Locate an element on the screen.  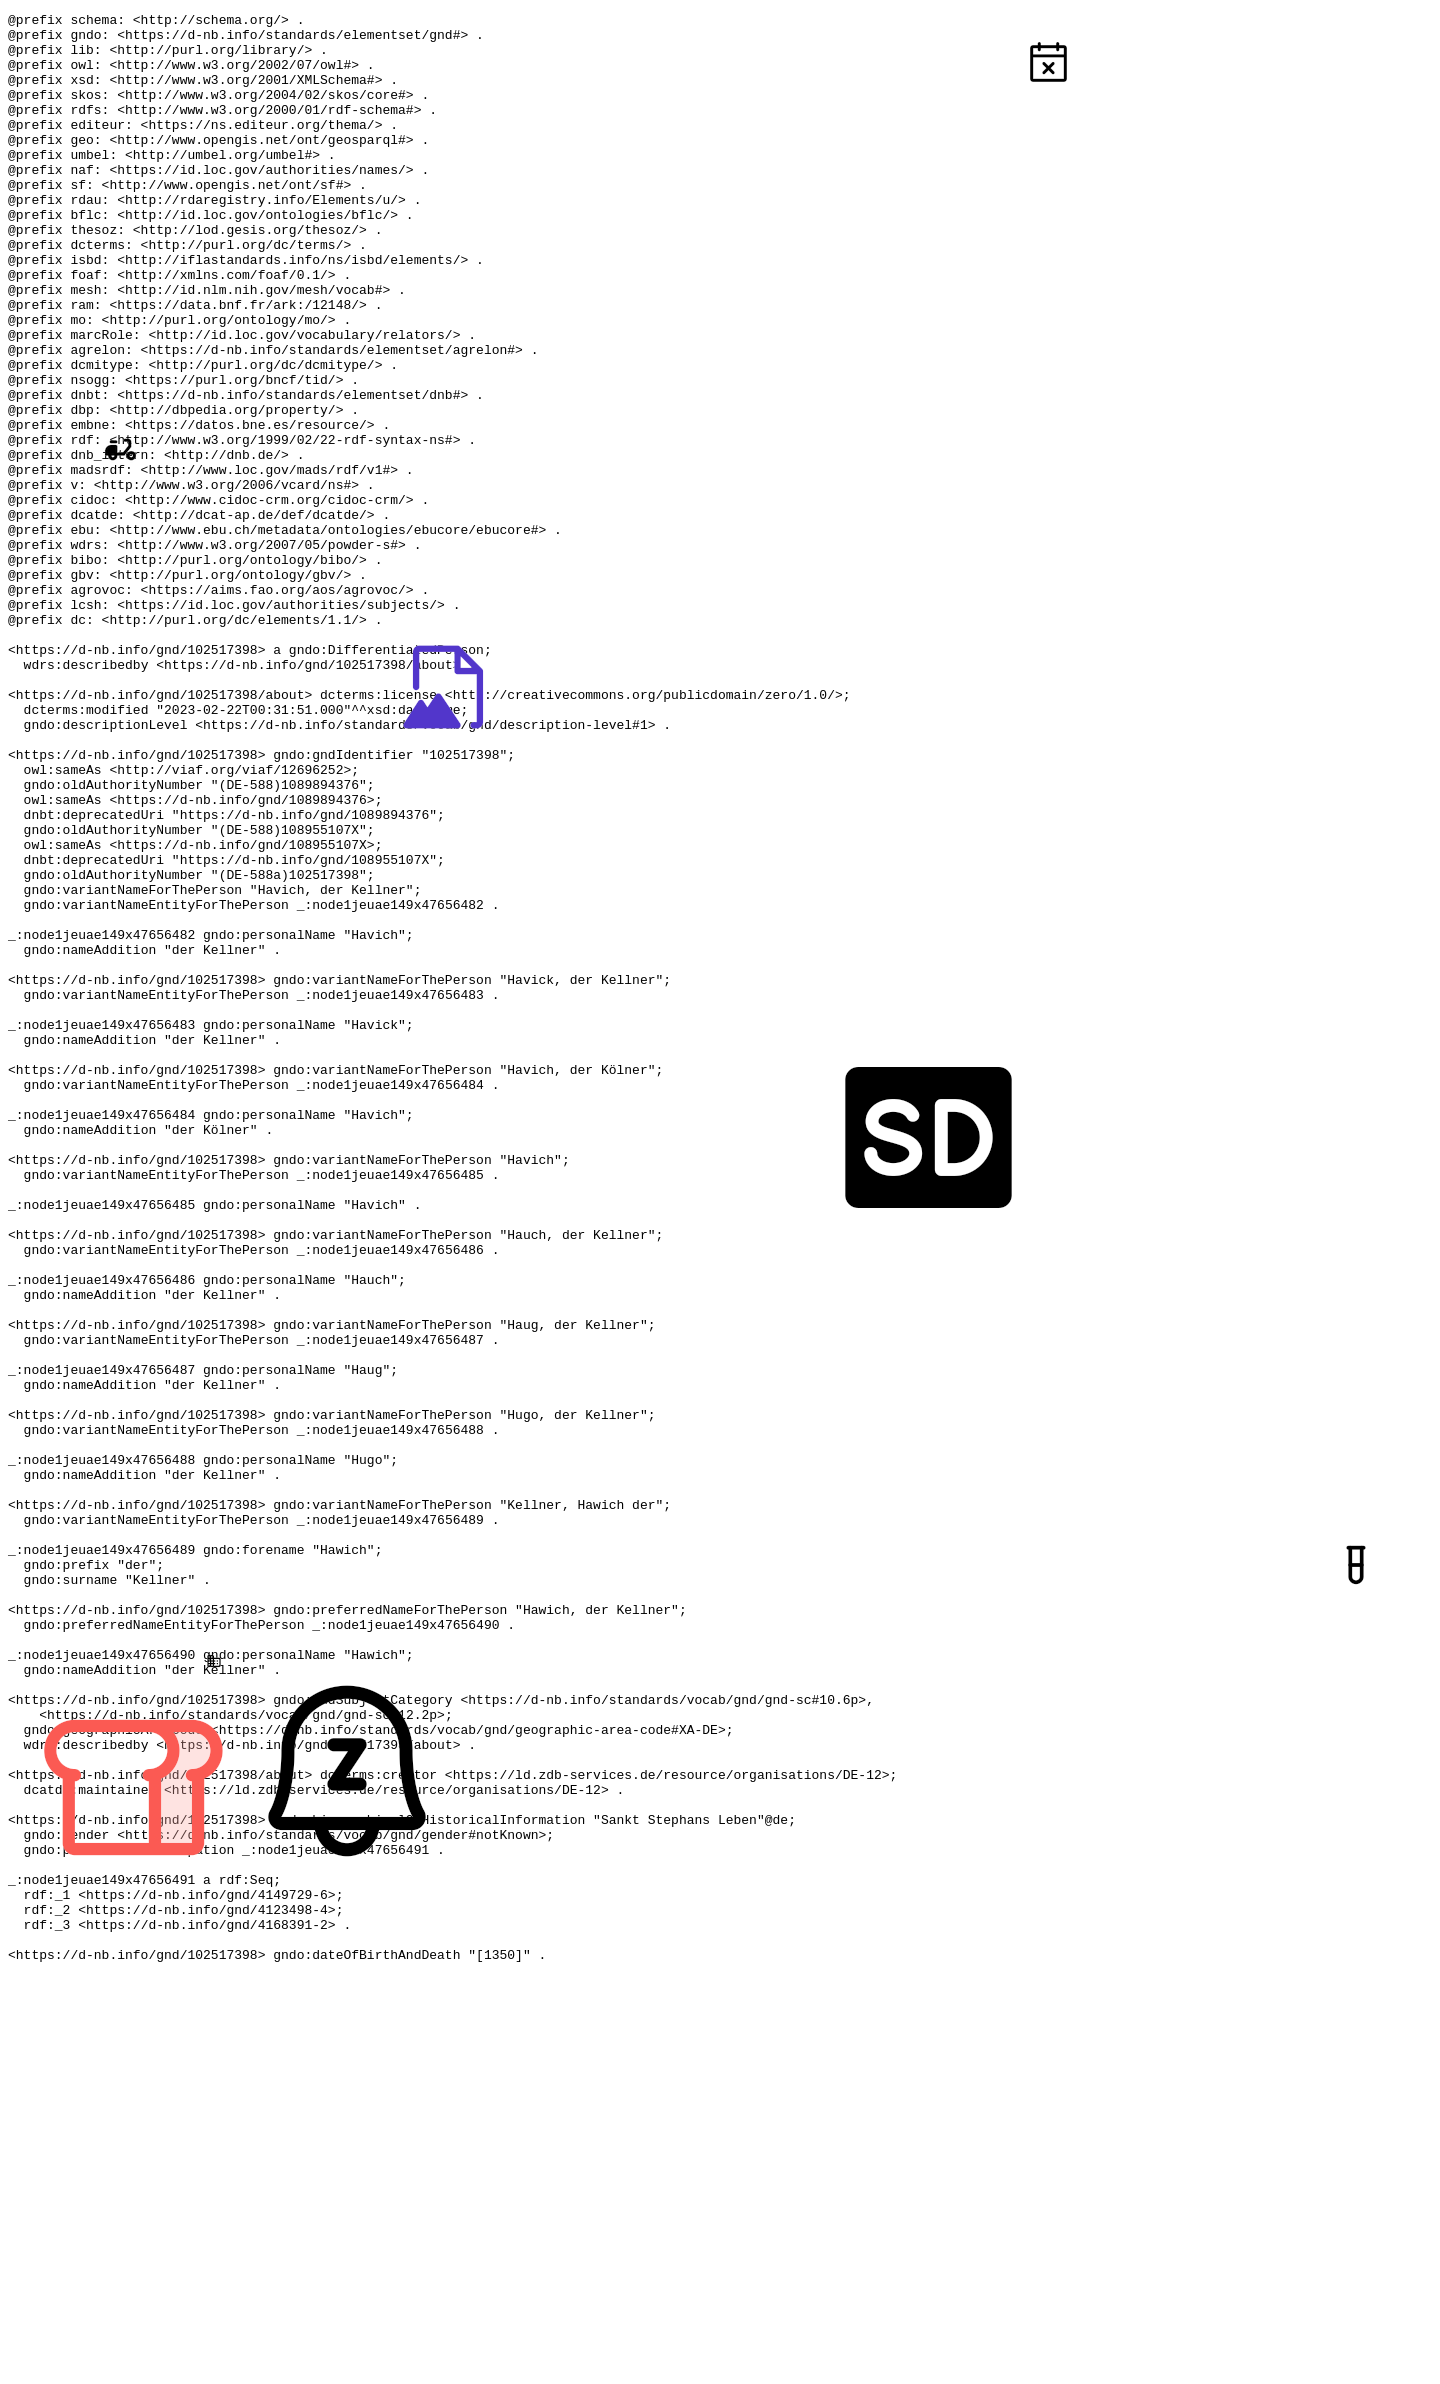
select moped or scooter delivery option is located at coordinates (120, 449).